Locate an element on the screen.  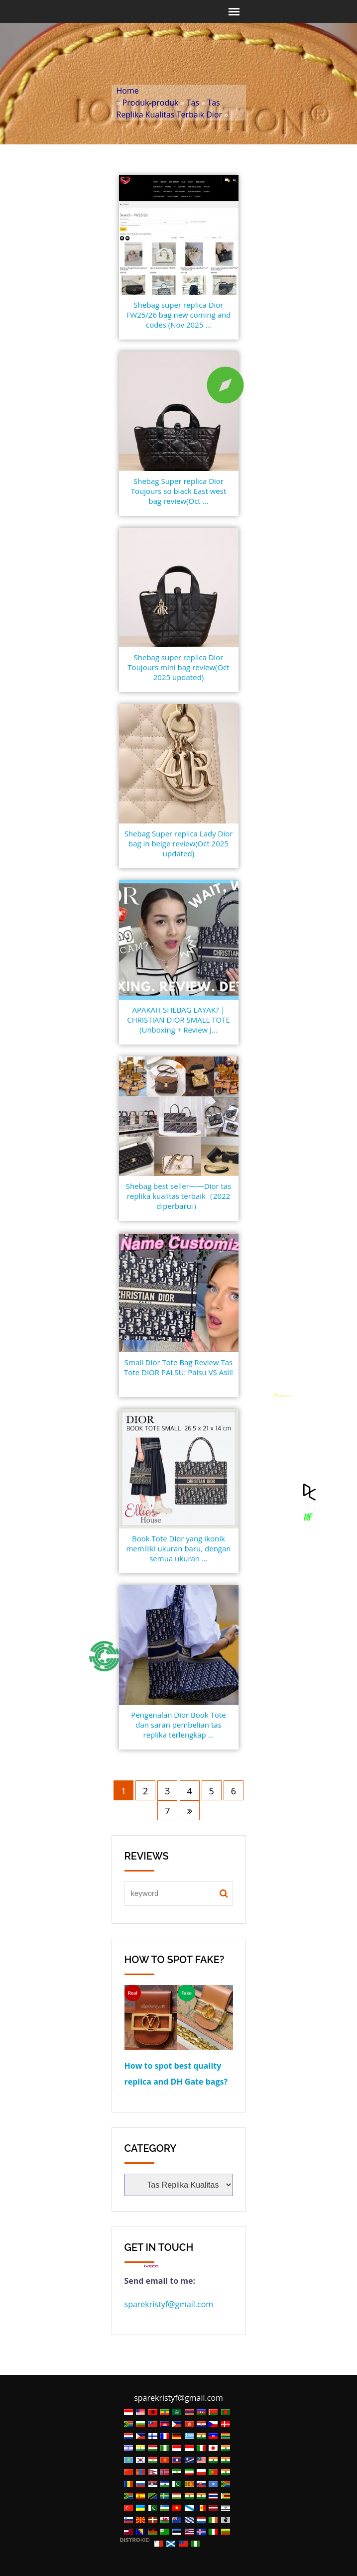
access distrokid music distribution platform is located at coordinates (134, 2540).